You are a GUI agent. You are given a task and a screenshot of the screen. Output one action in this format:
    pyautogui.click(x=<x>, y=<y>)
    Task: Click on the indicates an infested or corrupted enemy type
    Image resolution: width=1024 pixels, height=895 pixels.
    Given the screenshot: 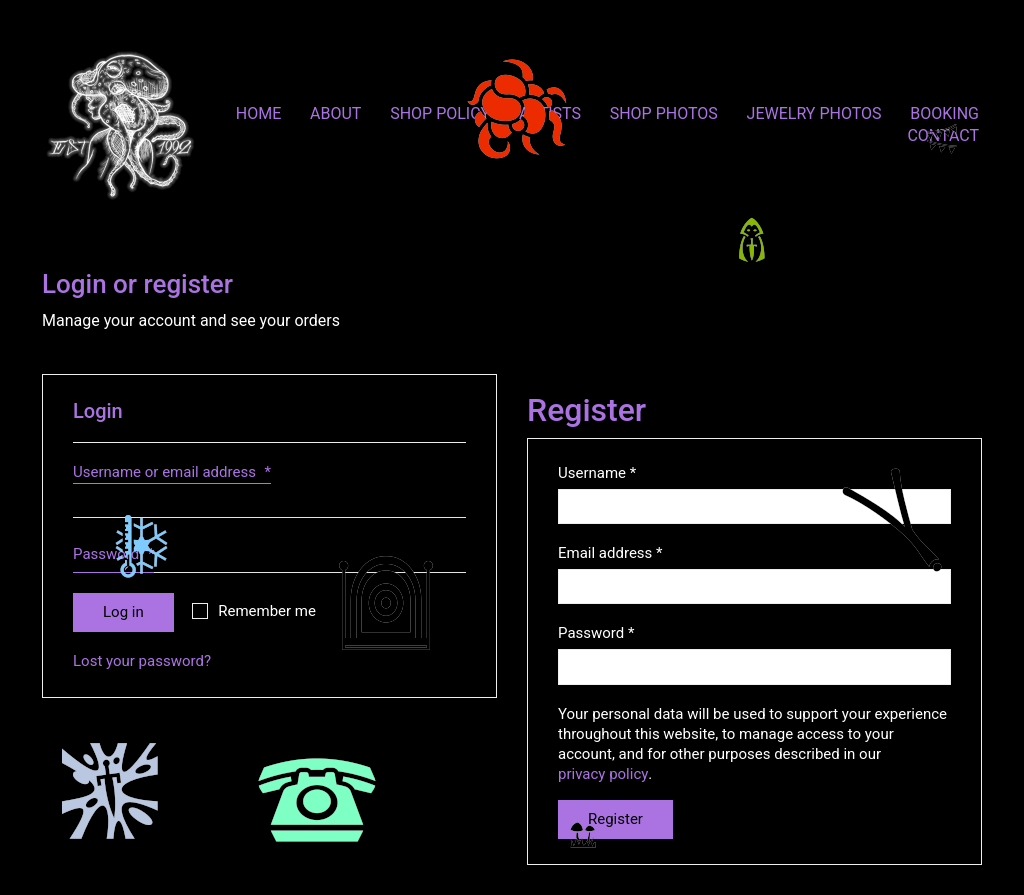 What is the action you would take?
    pyautogui.click(x=516, y=108)
    